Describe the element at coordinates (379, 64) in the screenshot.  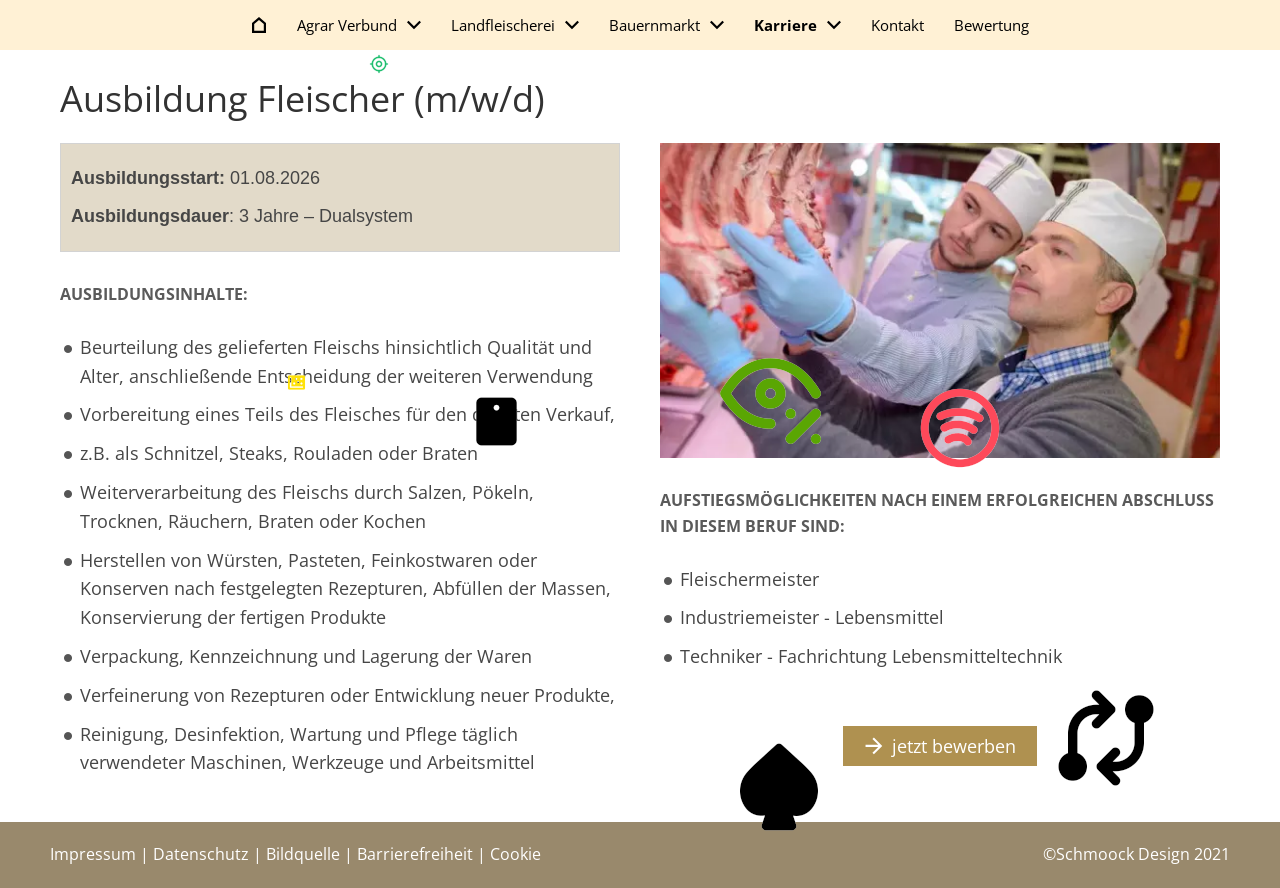
I see `center map on current location` at that location.